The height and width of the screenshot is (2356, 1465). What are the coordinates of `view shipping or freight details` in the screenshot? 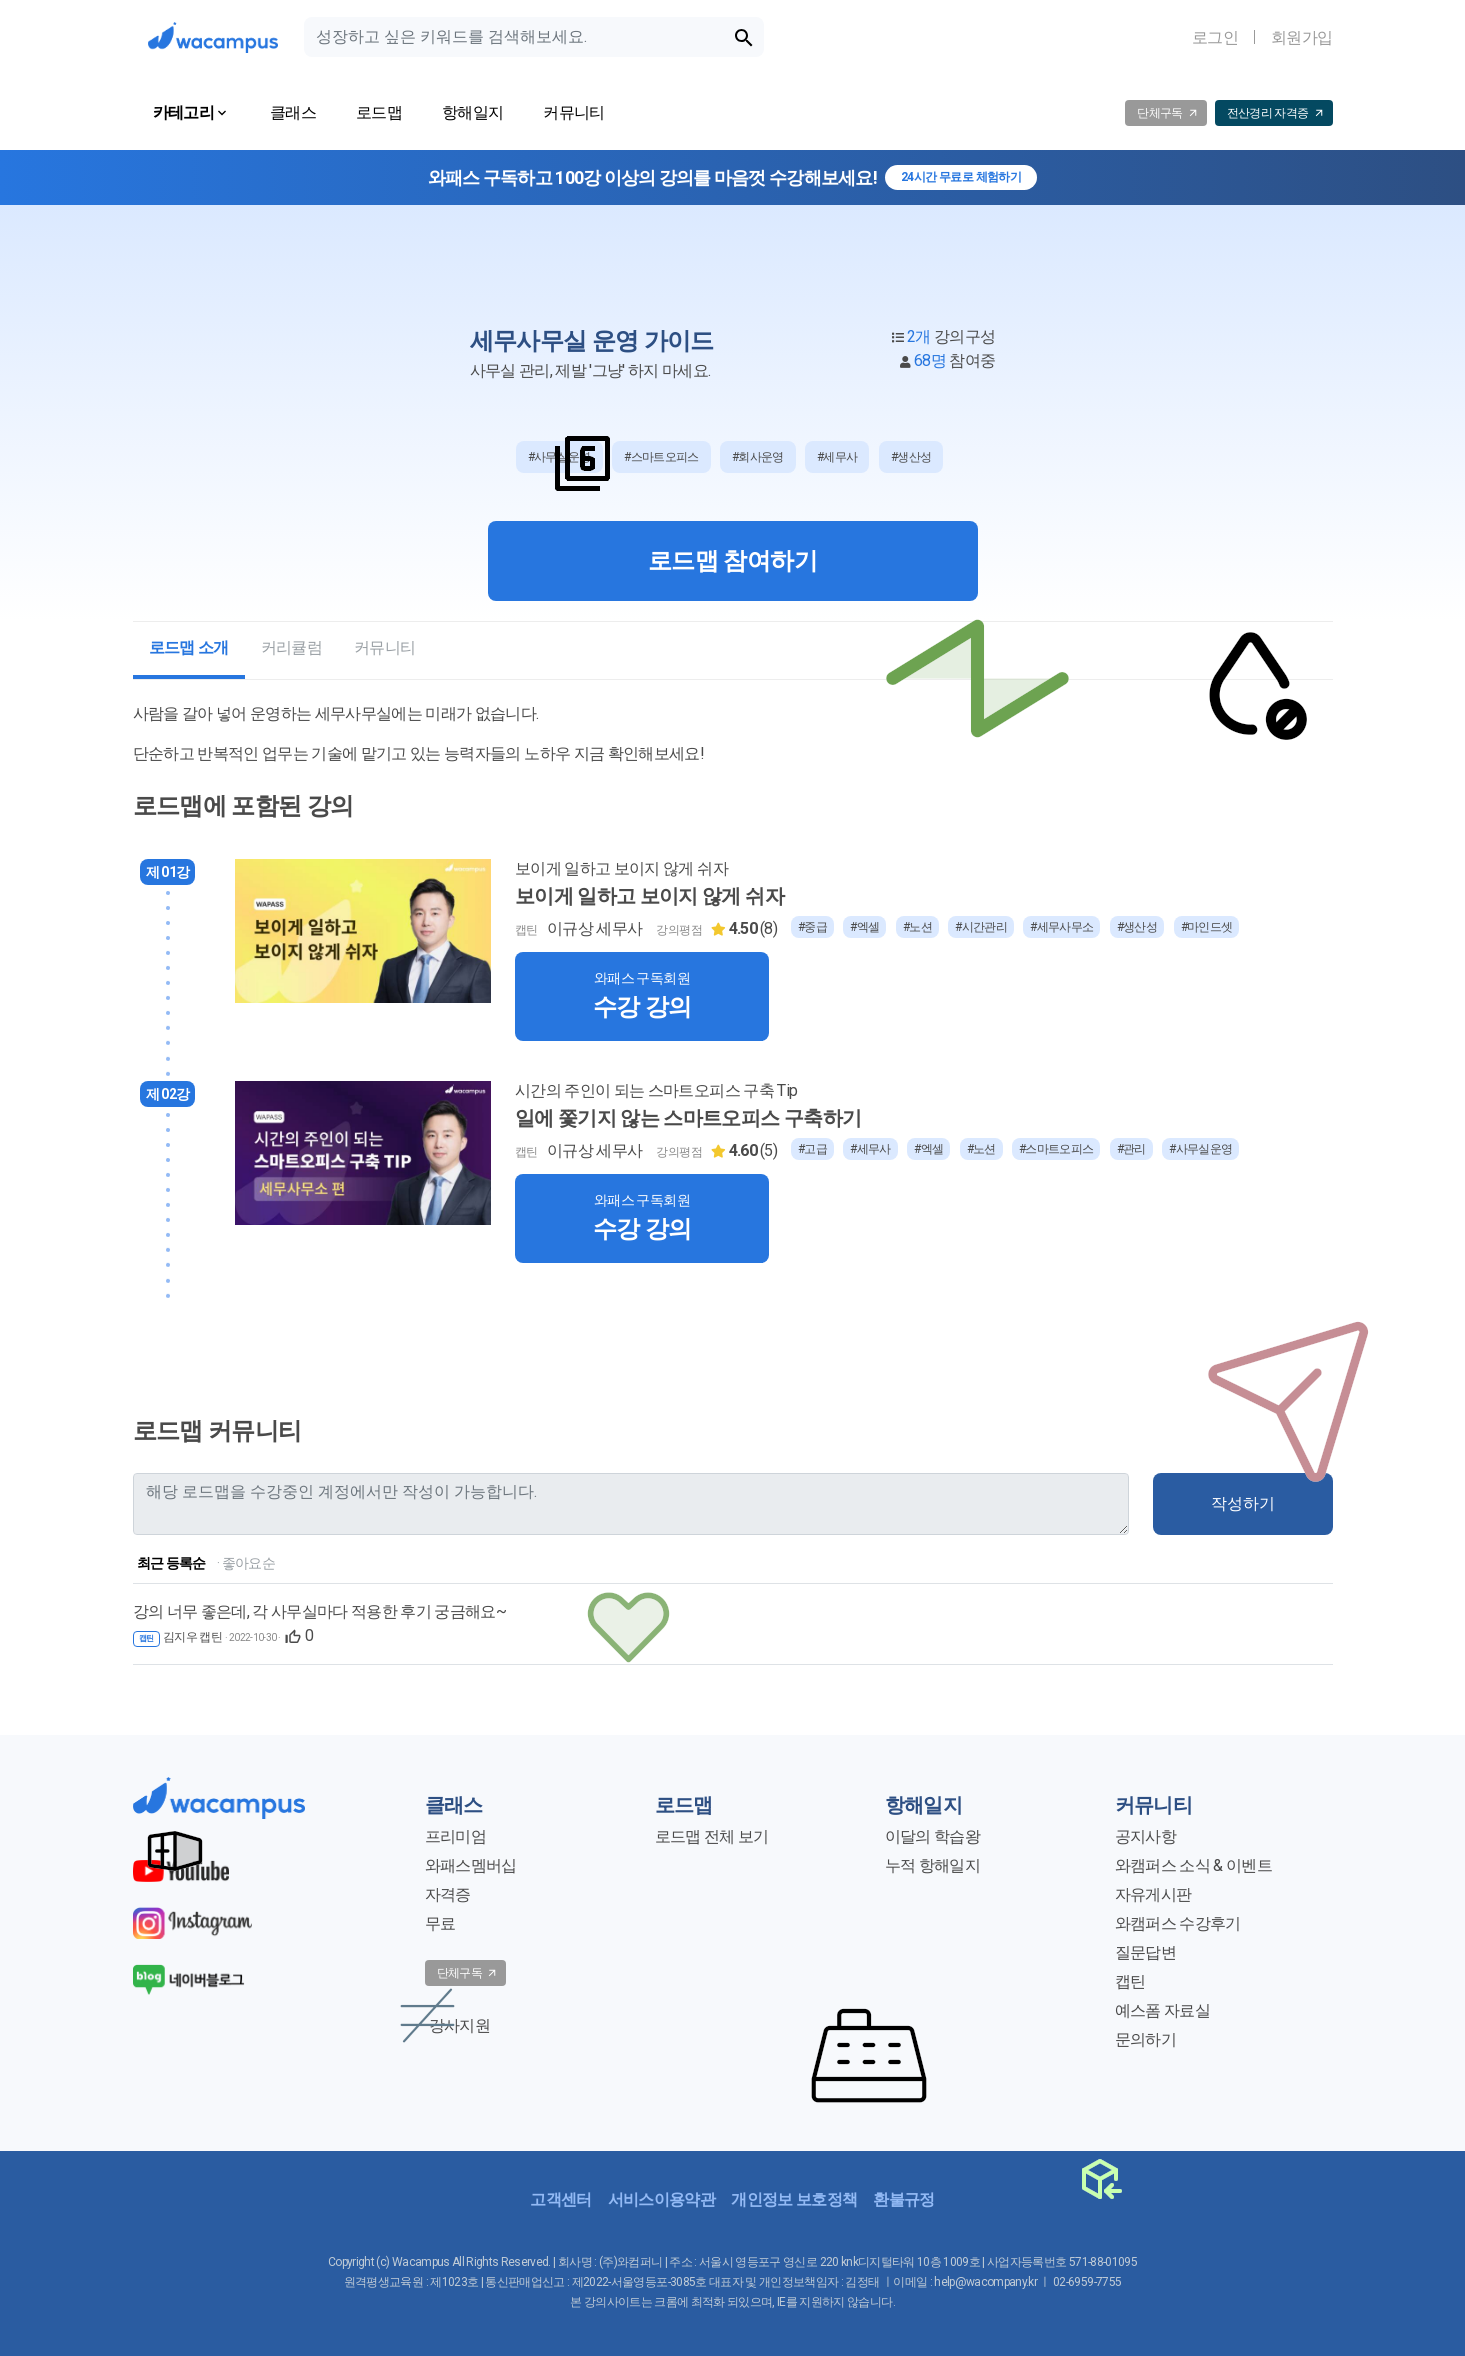 It's located at (175, 1851).